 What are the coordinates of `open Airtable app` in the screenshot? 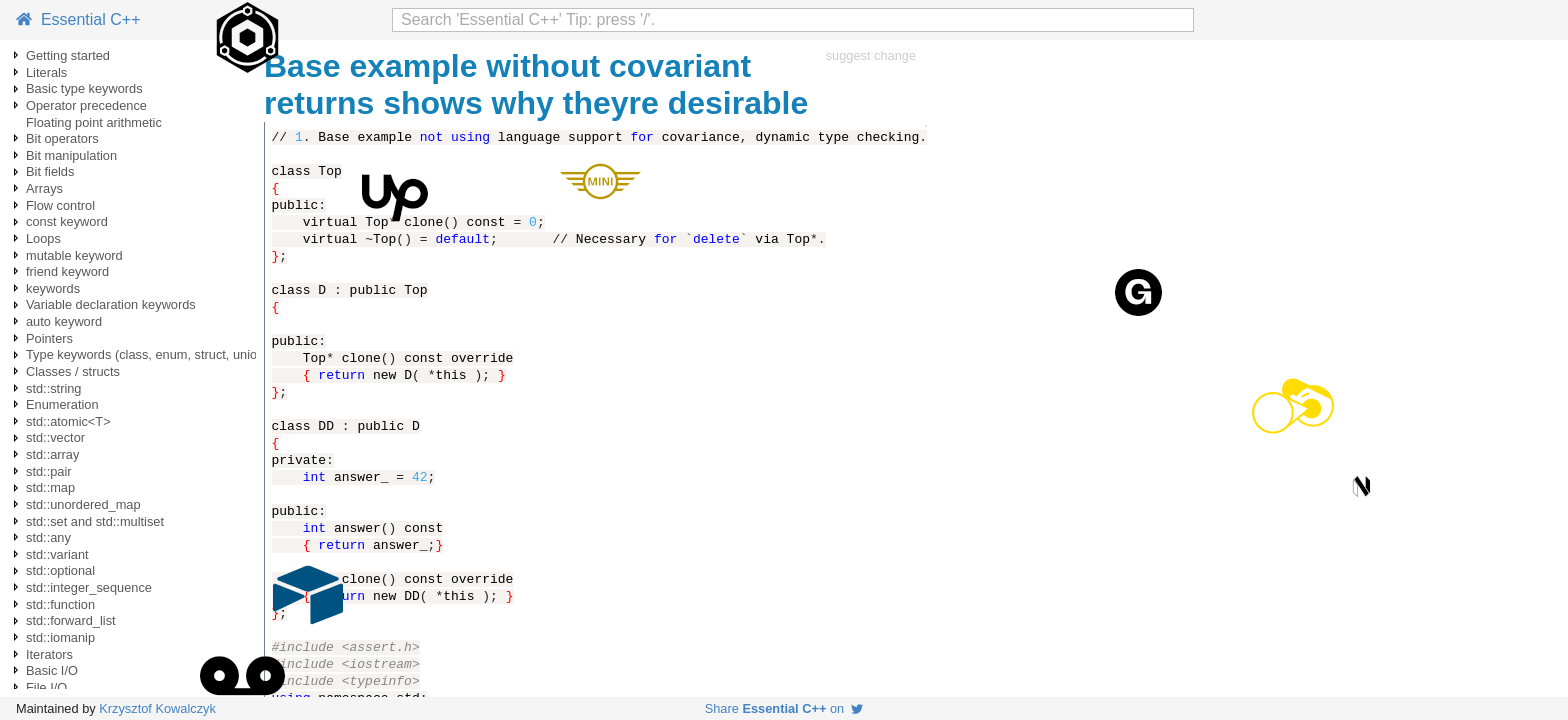 It's located at (308, 595).